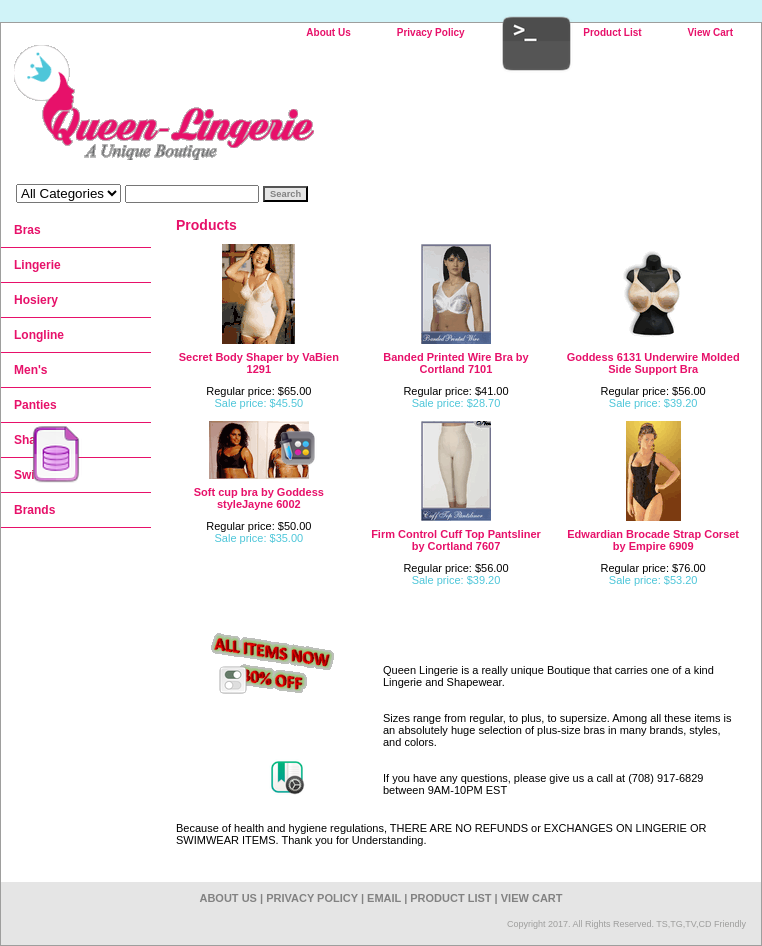  I want to click on open system settings or preferences, so click(233, 680).